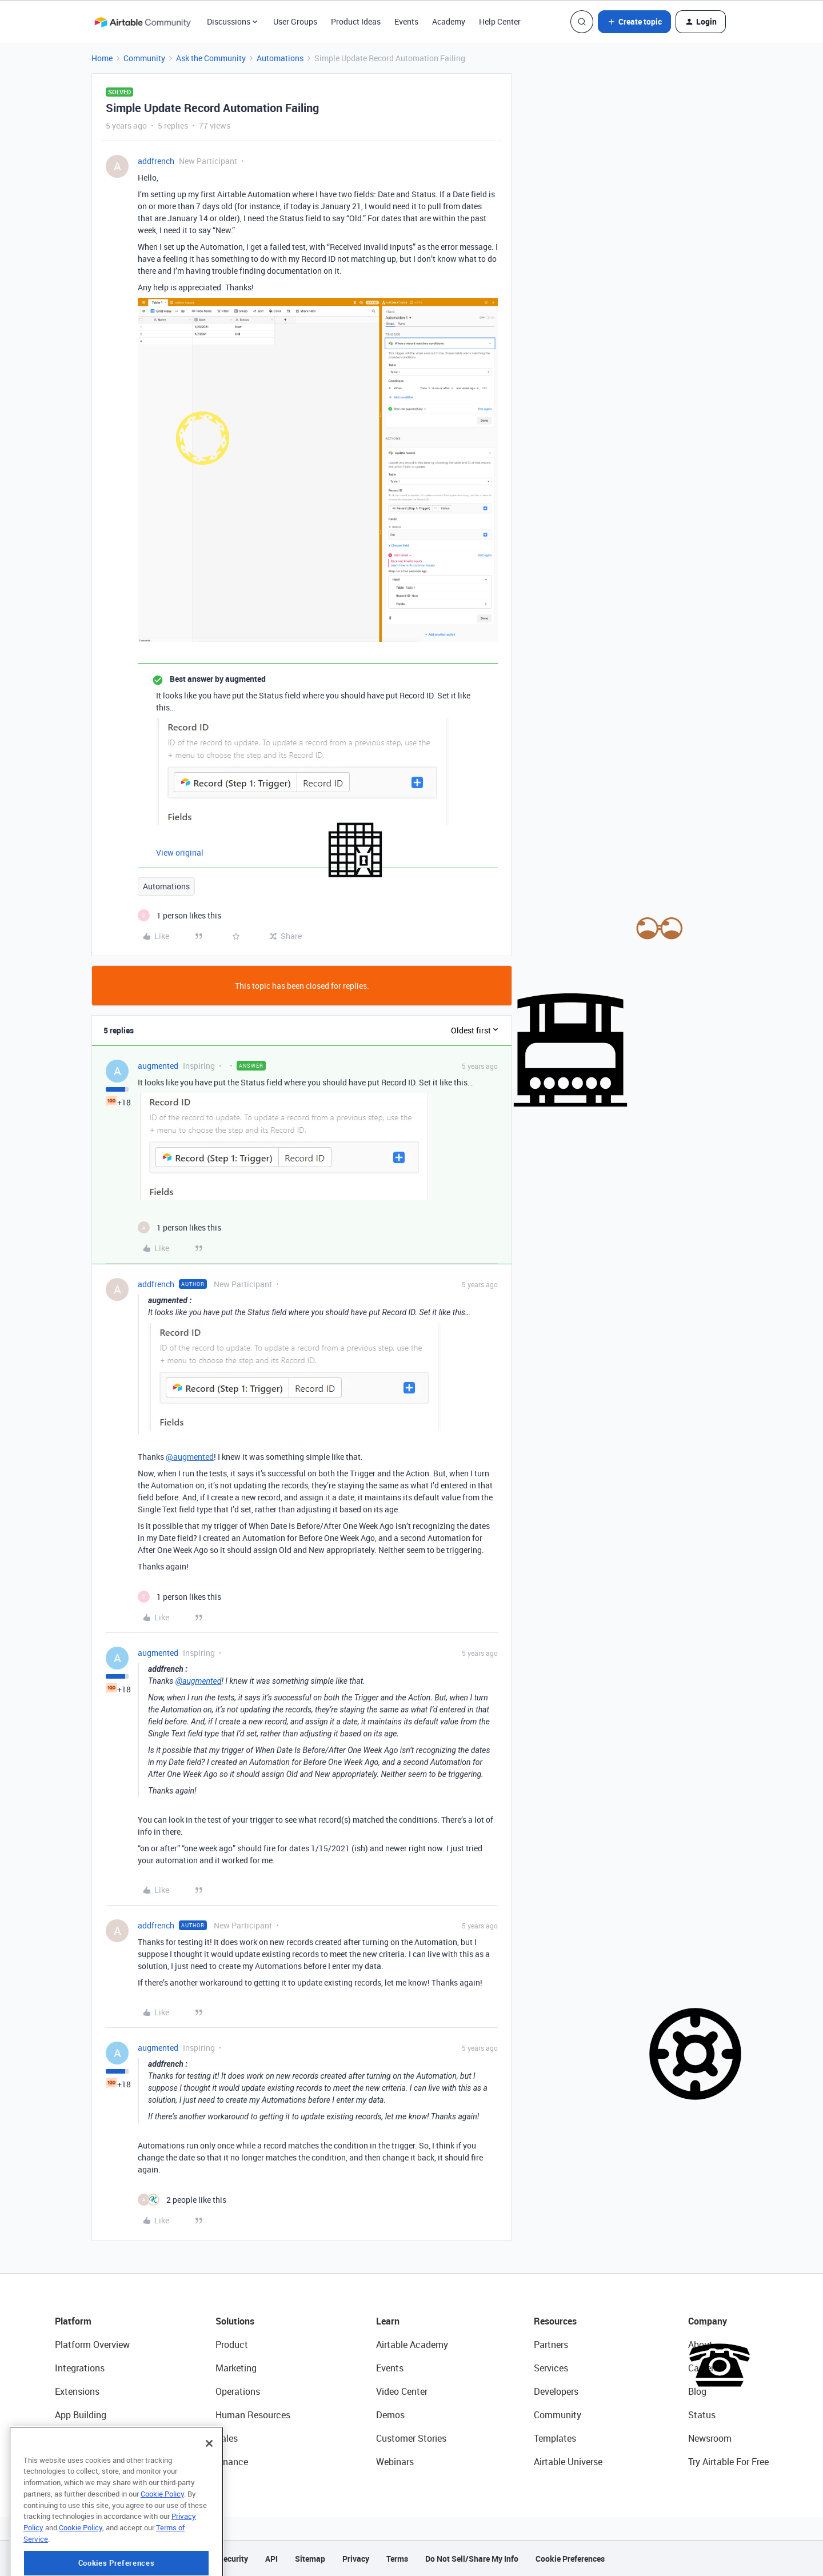  I want to click on toggle visual accessibility settings, so click(660, 927).